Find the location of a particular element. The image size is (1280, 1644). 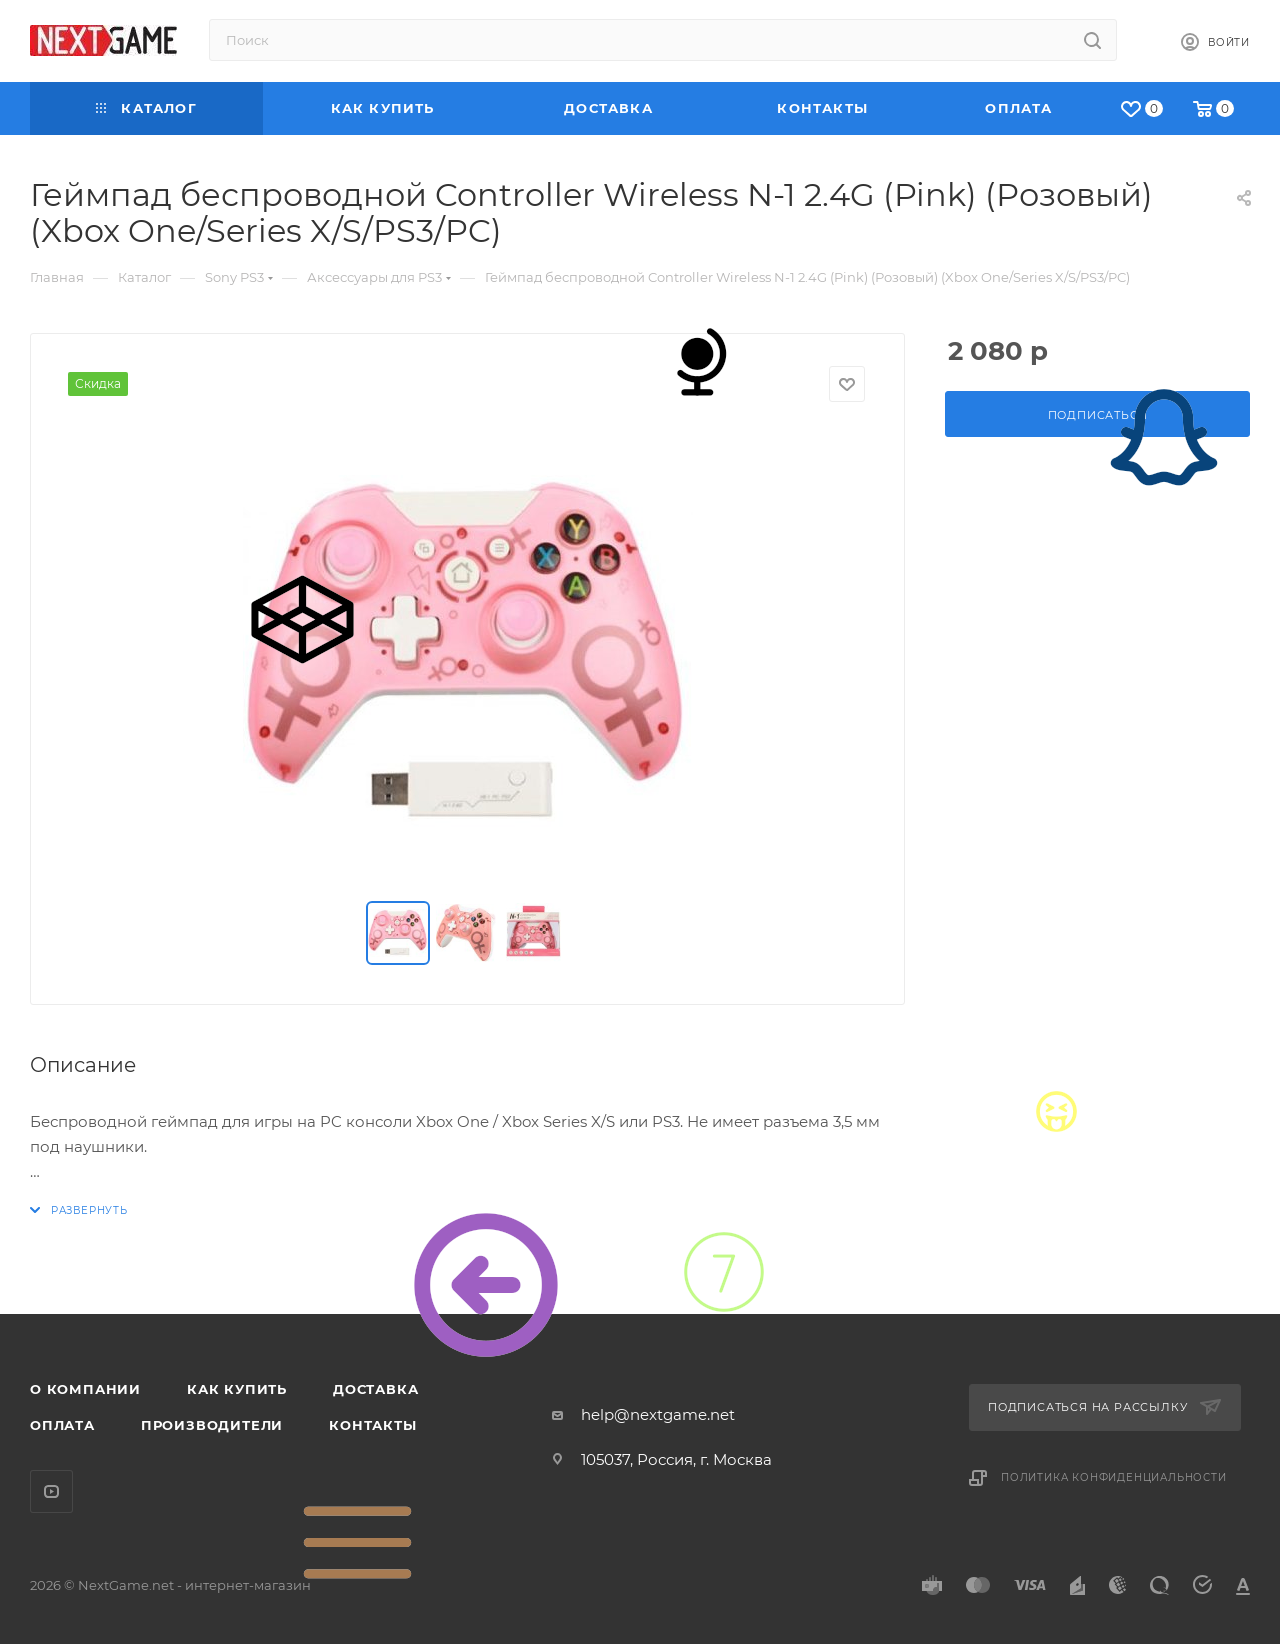

open navigation menu is located at coordinates (357, 1542).